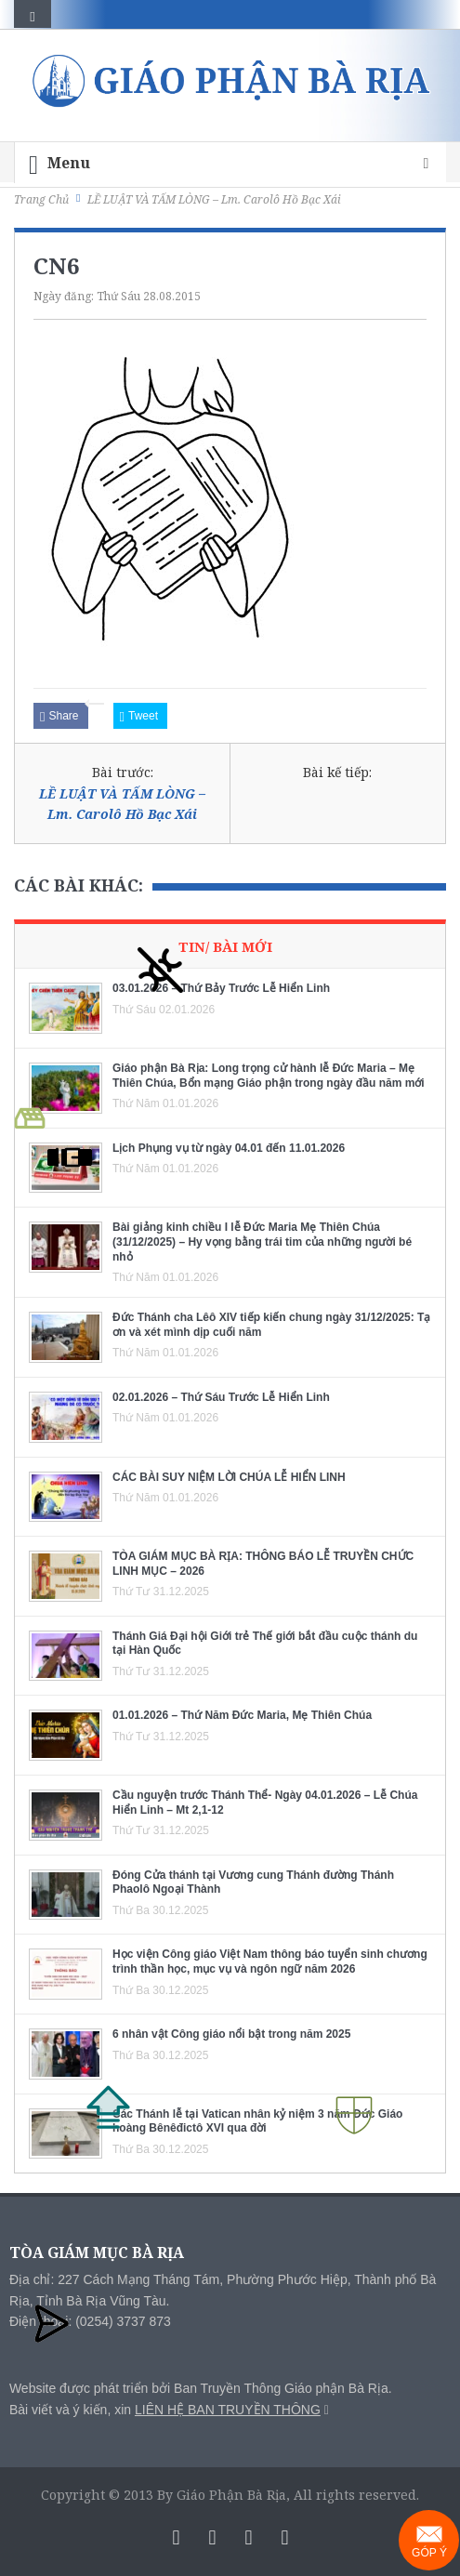 Image resolution: width=460 pixels, height=2576 pixels. What do you see at coordinates (354, 2113) in the screenshot?
I see `view security or protection settings` at bounding box center [354, 2113].